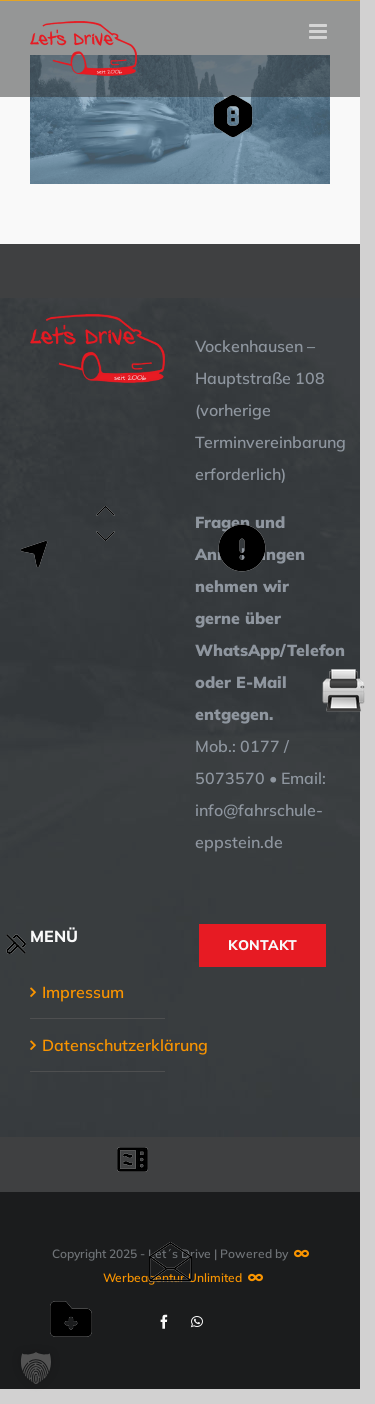  What do you see at coordinates (233, 116) in the screenshot?
I see `indicates step 8 in a multi-step process` at bounding box center [233, 116].